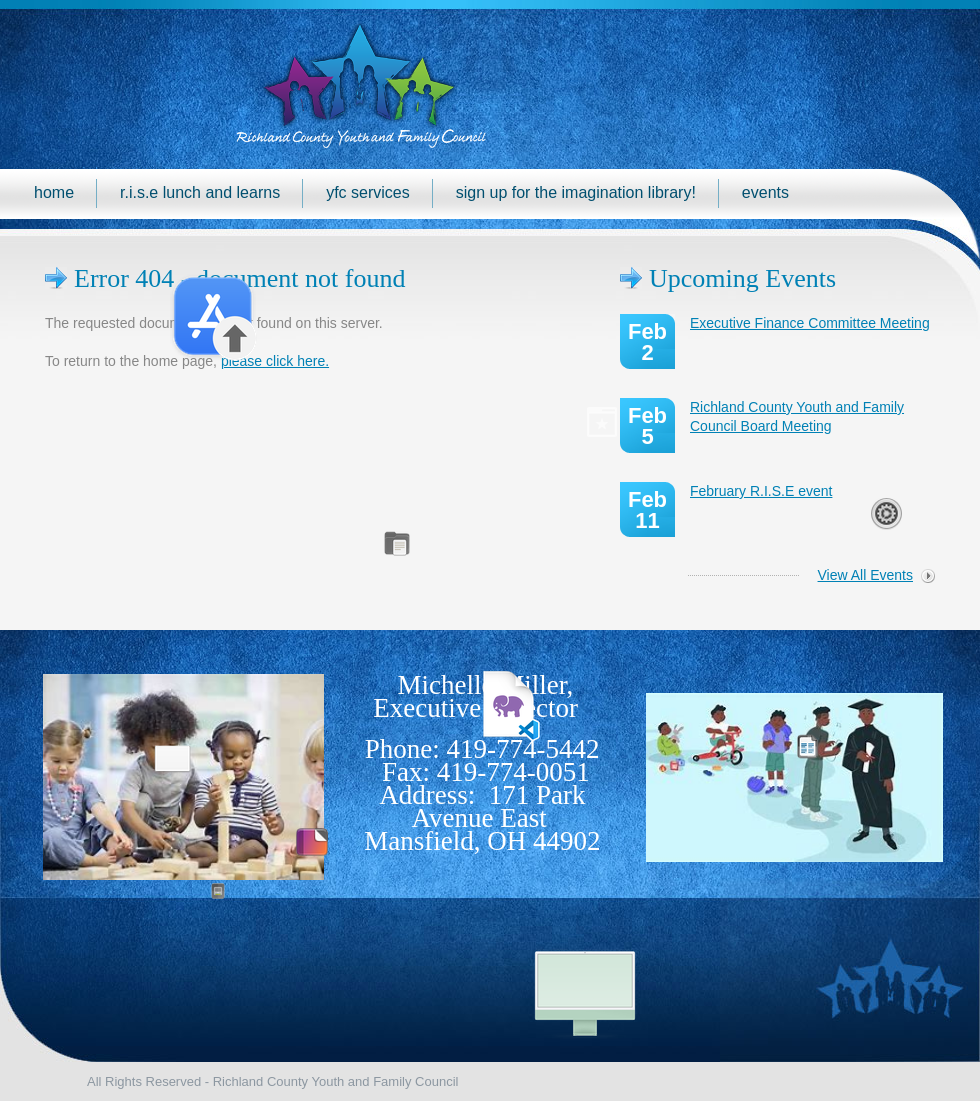 The width and height of the screenshot is (980, 1101). I want to click on select green iMac as your device type, so click(585, 992).